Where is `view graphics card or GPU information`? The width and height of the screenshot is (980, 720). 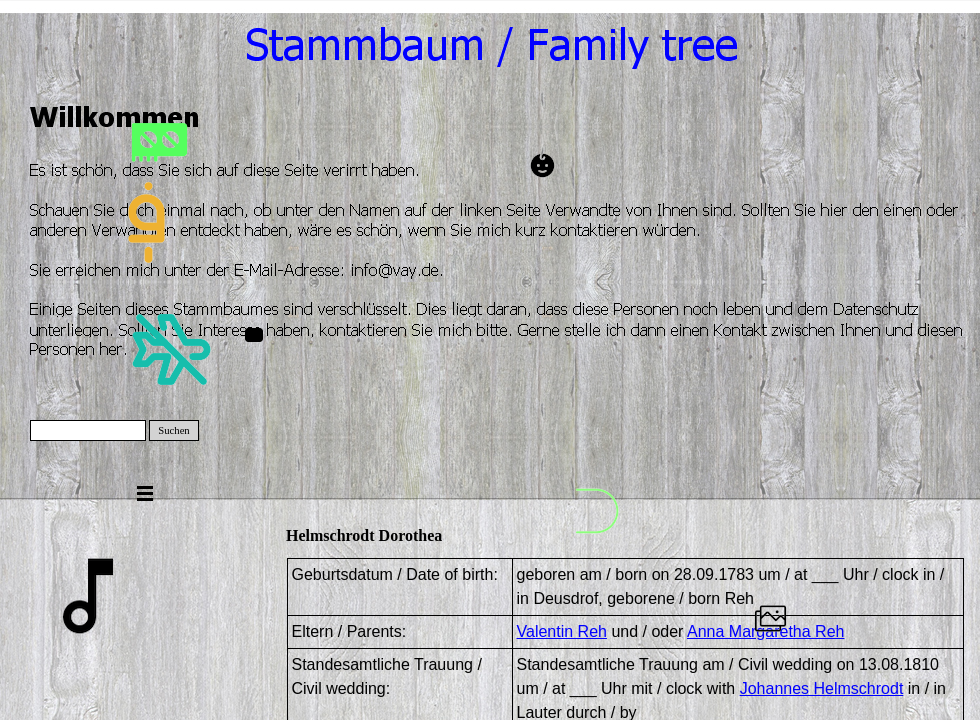 view graphics card or GPU information is located at coordinates (159, 141).